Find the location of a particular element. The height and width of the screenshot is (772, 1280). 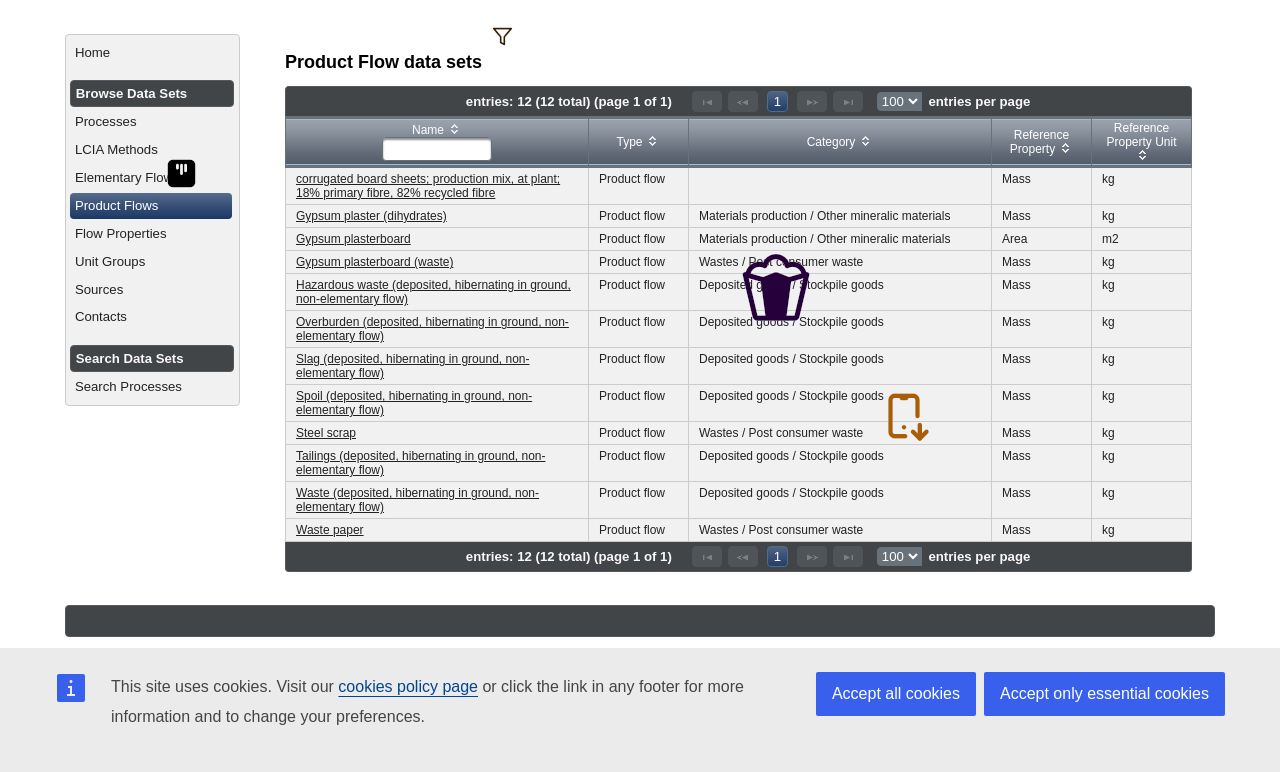

download to mobile device is located at coordinates (904, 416).